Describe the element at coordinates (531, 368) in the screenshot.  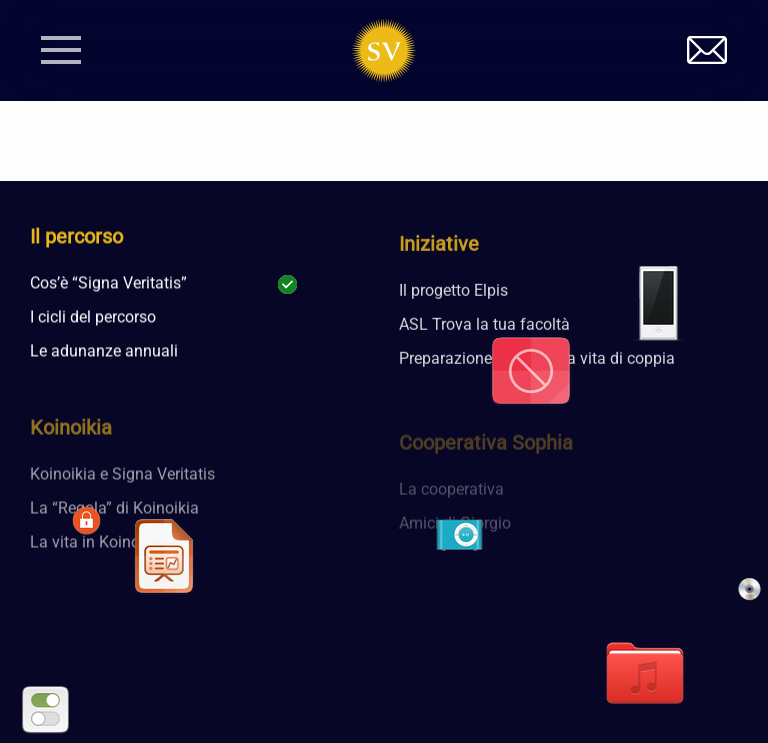
I see `indicates a missing or broken image` at that location.